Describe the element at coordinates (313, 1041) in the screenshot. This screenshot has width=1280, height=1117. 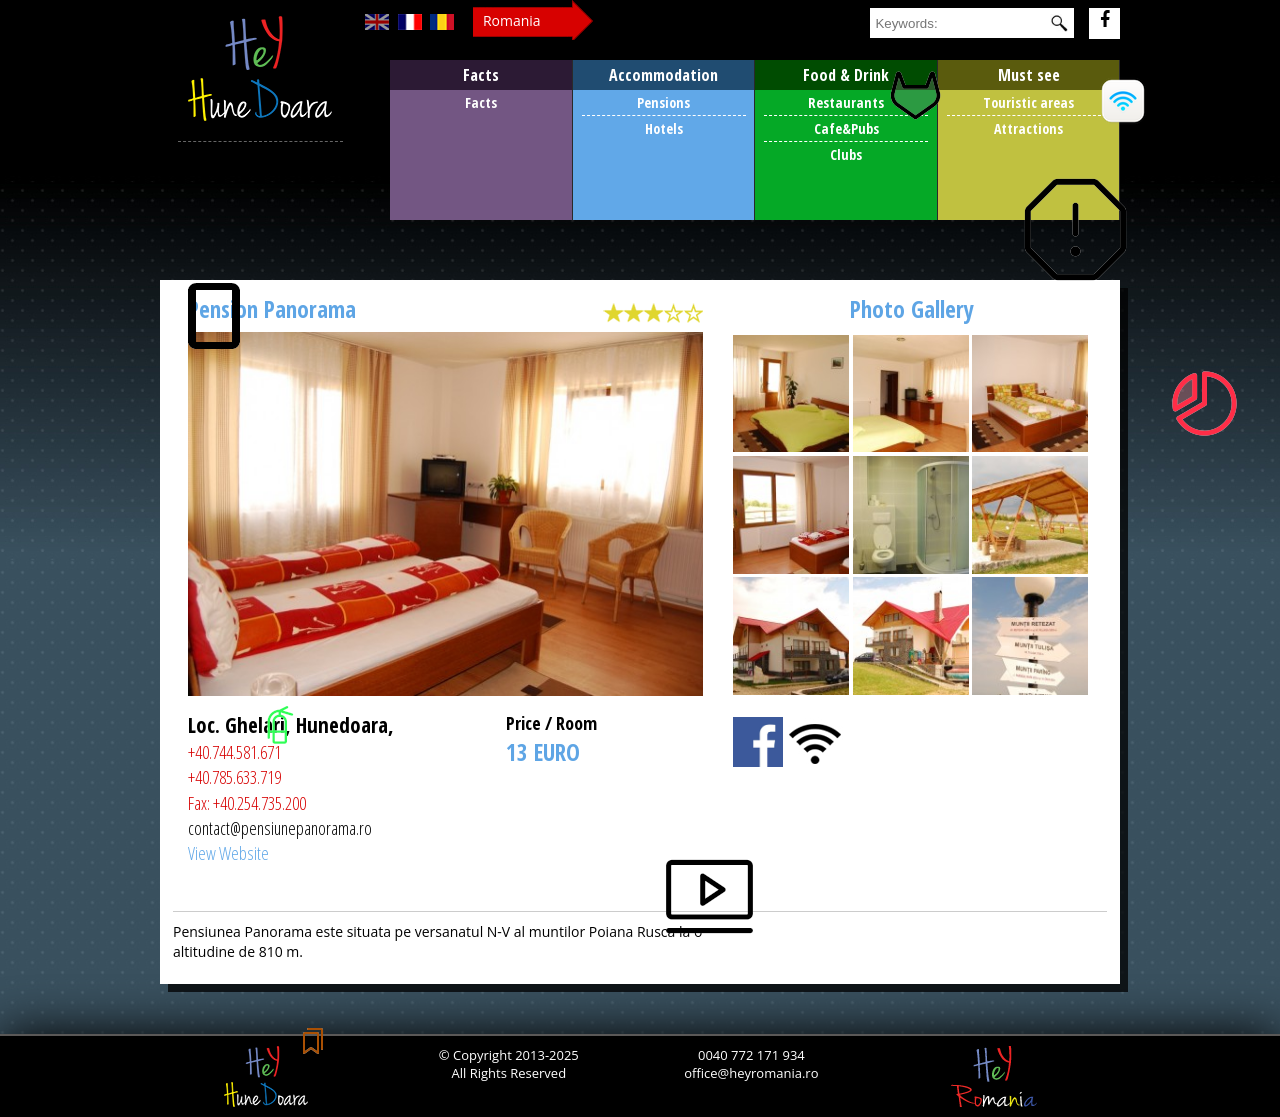
I see `view saved bookmarks` at that location.